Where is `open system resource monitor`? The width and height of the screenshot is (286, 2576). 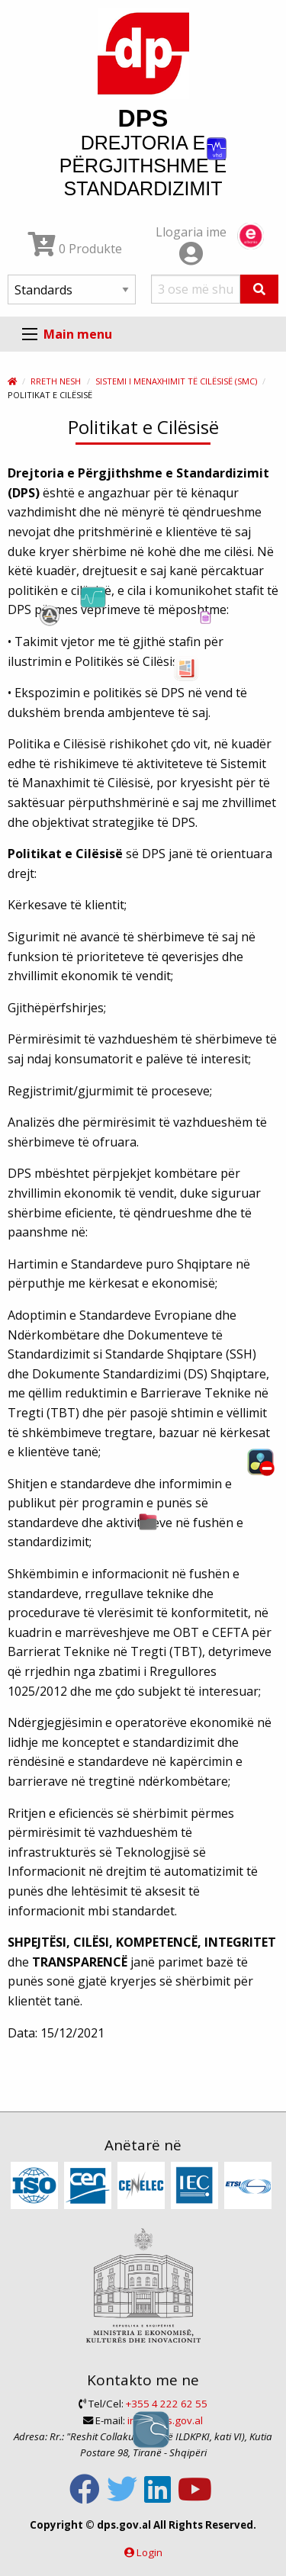
open system resource monitor is located at coordinates (93, 597).